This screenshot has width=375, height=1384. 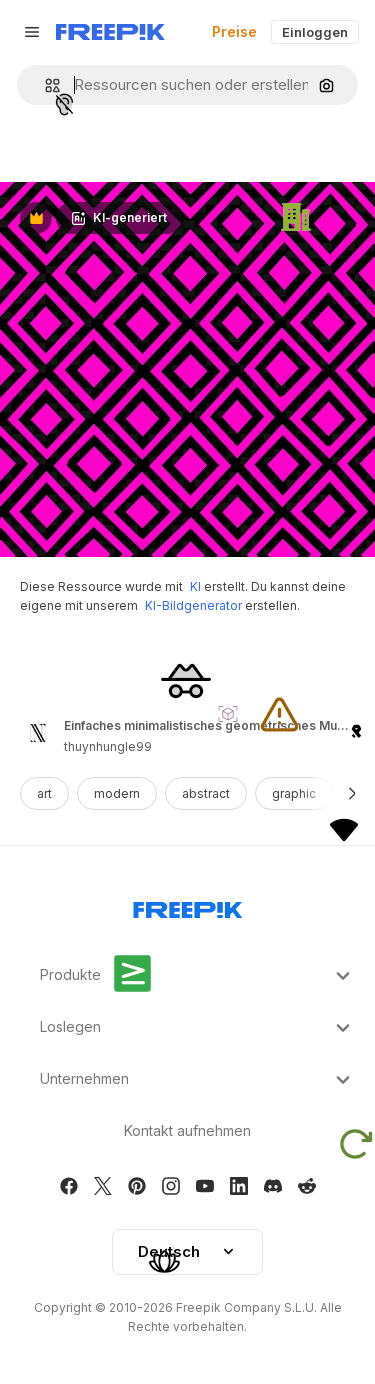 I want to click on scan or capture a 3D object, so click(x=228, y=714).